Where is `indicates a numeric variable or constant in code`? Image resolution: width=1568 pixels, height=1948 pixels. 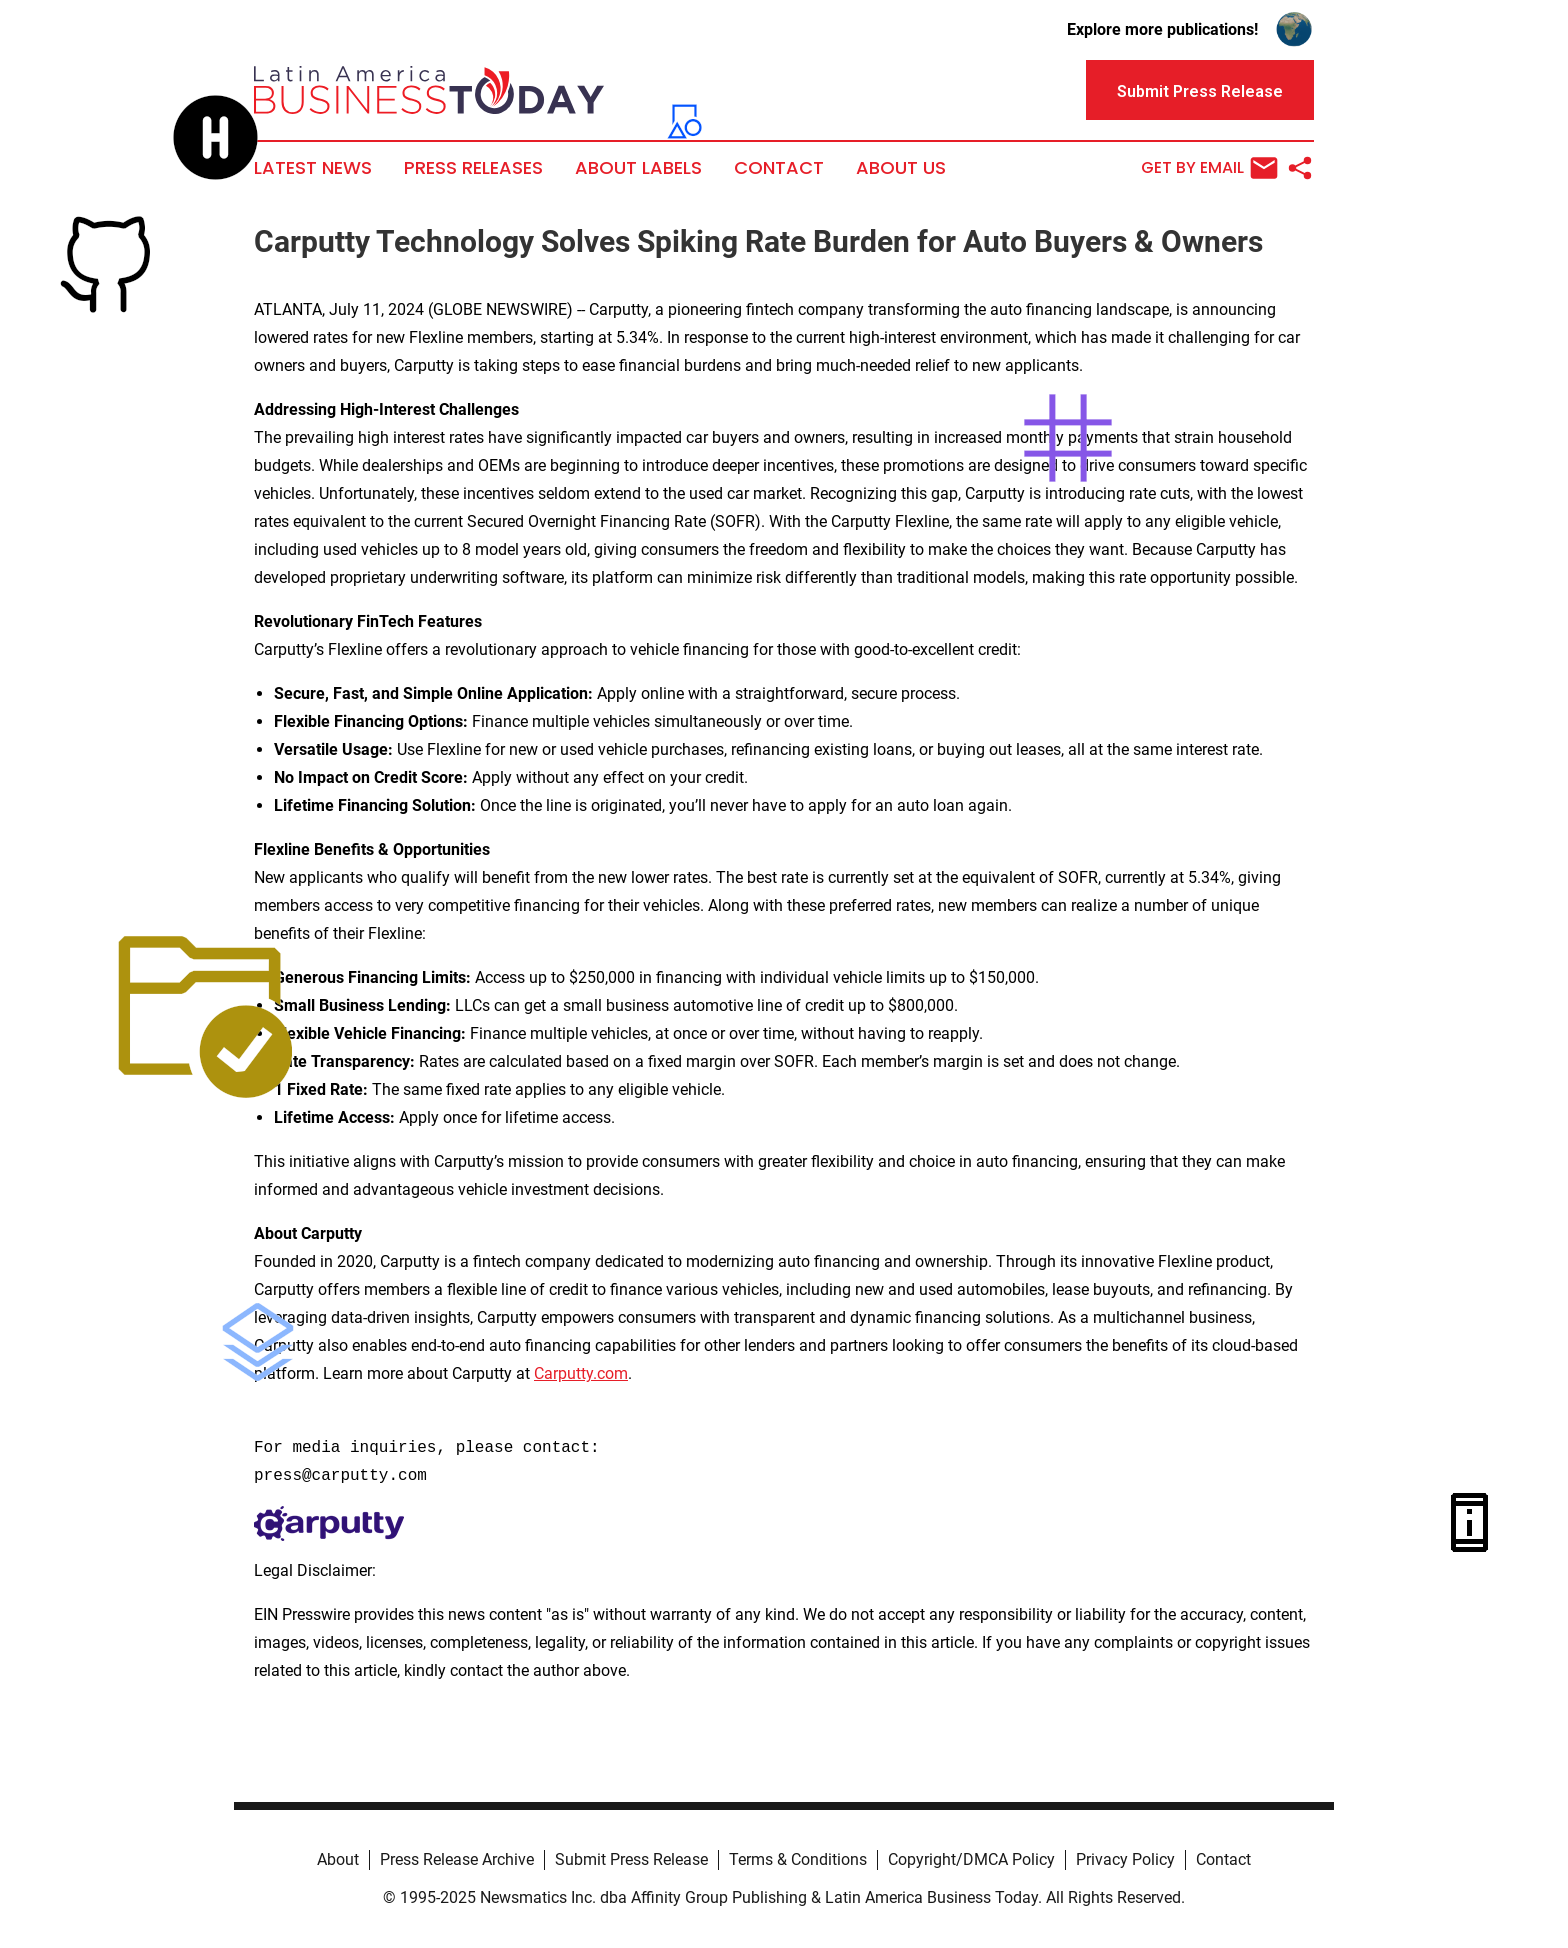
indicates a numeric variable or constant in code is located at coordinates (1068, 438).